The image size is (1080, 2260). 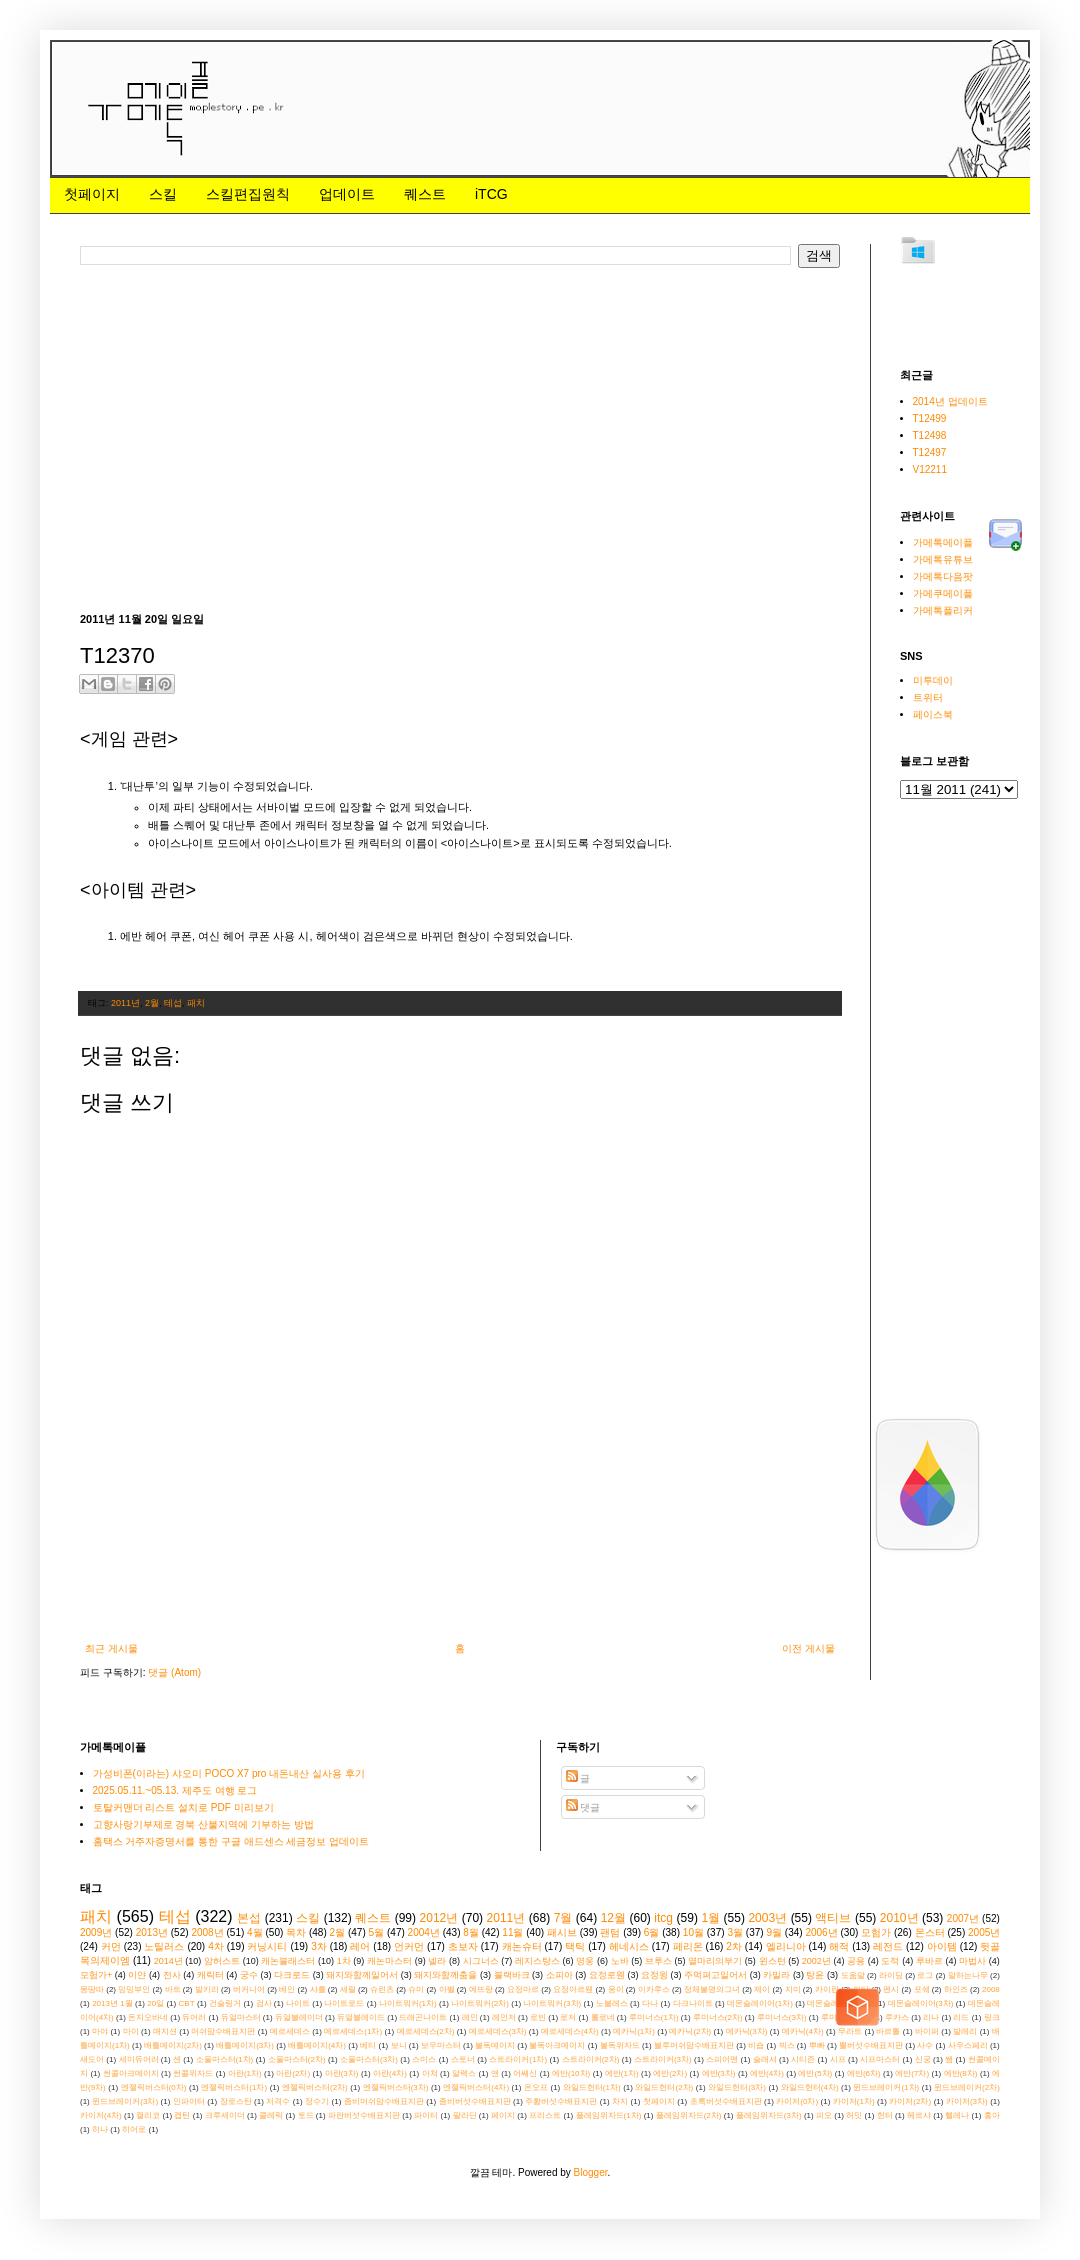 I want to click on open a 3ds file, so click(x=857, y=2005).